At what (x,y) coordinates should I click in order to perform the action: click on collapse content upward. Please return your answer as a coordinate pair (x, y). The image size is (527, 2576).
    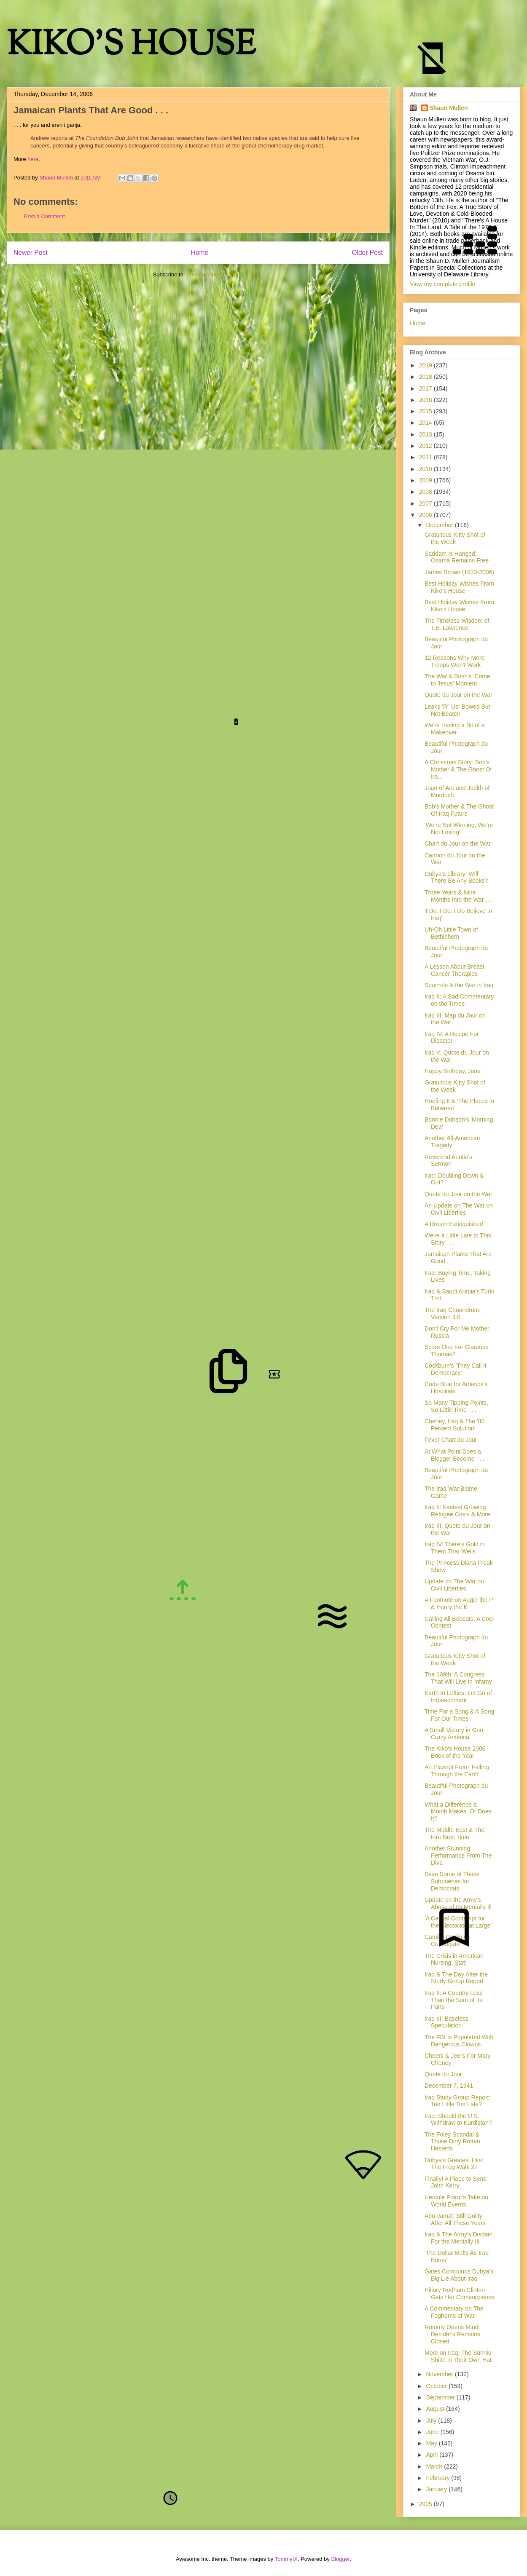
    Looking at the image, I should click on (183, 1591).